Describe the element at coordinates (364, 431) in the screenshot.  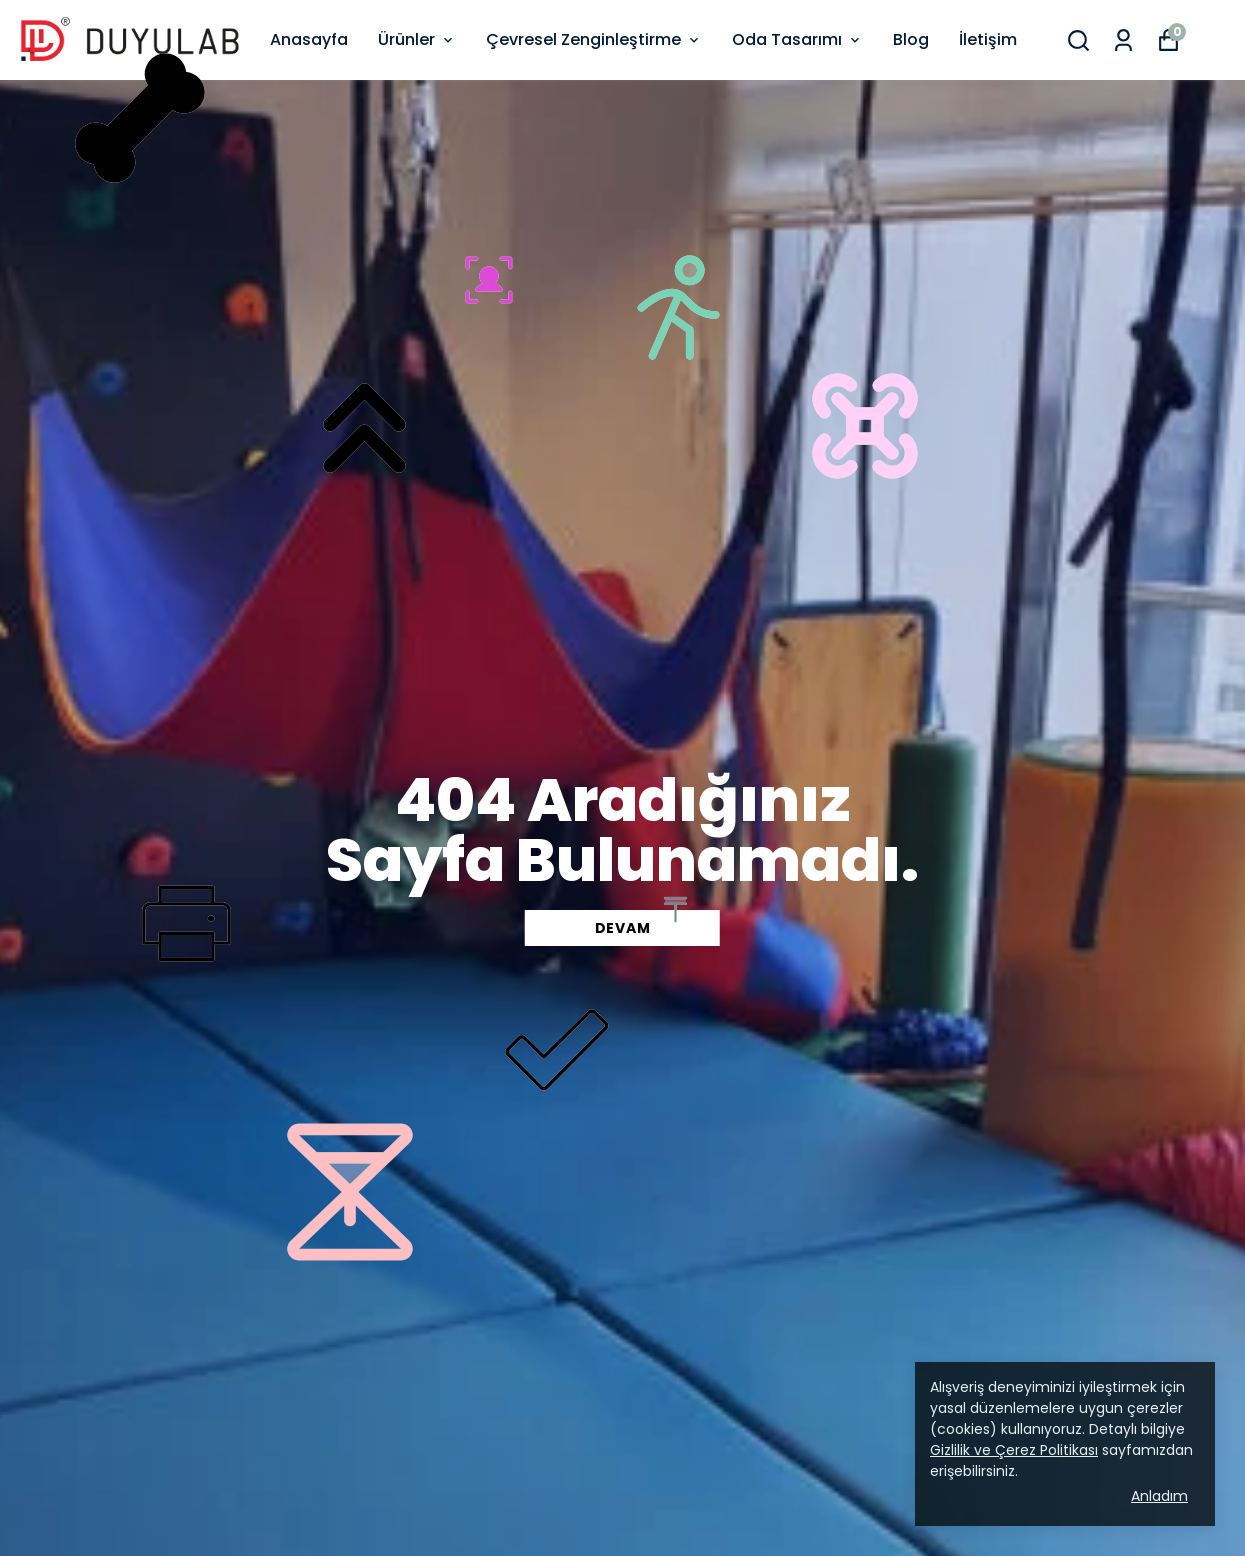
I see `scroll to top of page` at that location.